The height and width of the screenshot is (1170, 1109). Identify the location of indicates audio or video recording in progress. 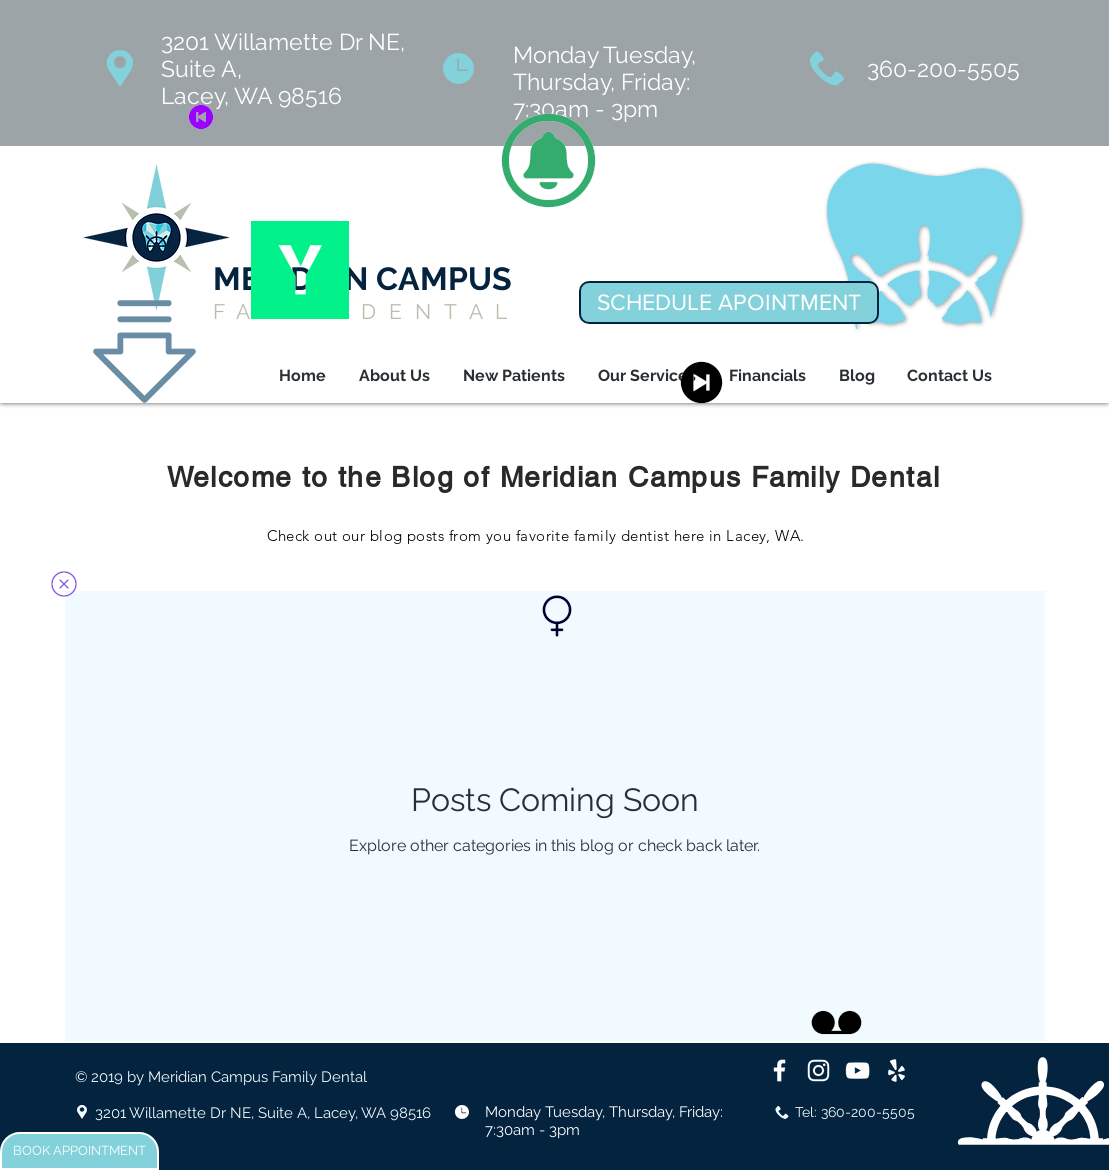
(836, 1022).